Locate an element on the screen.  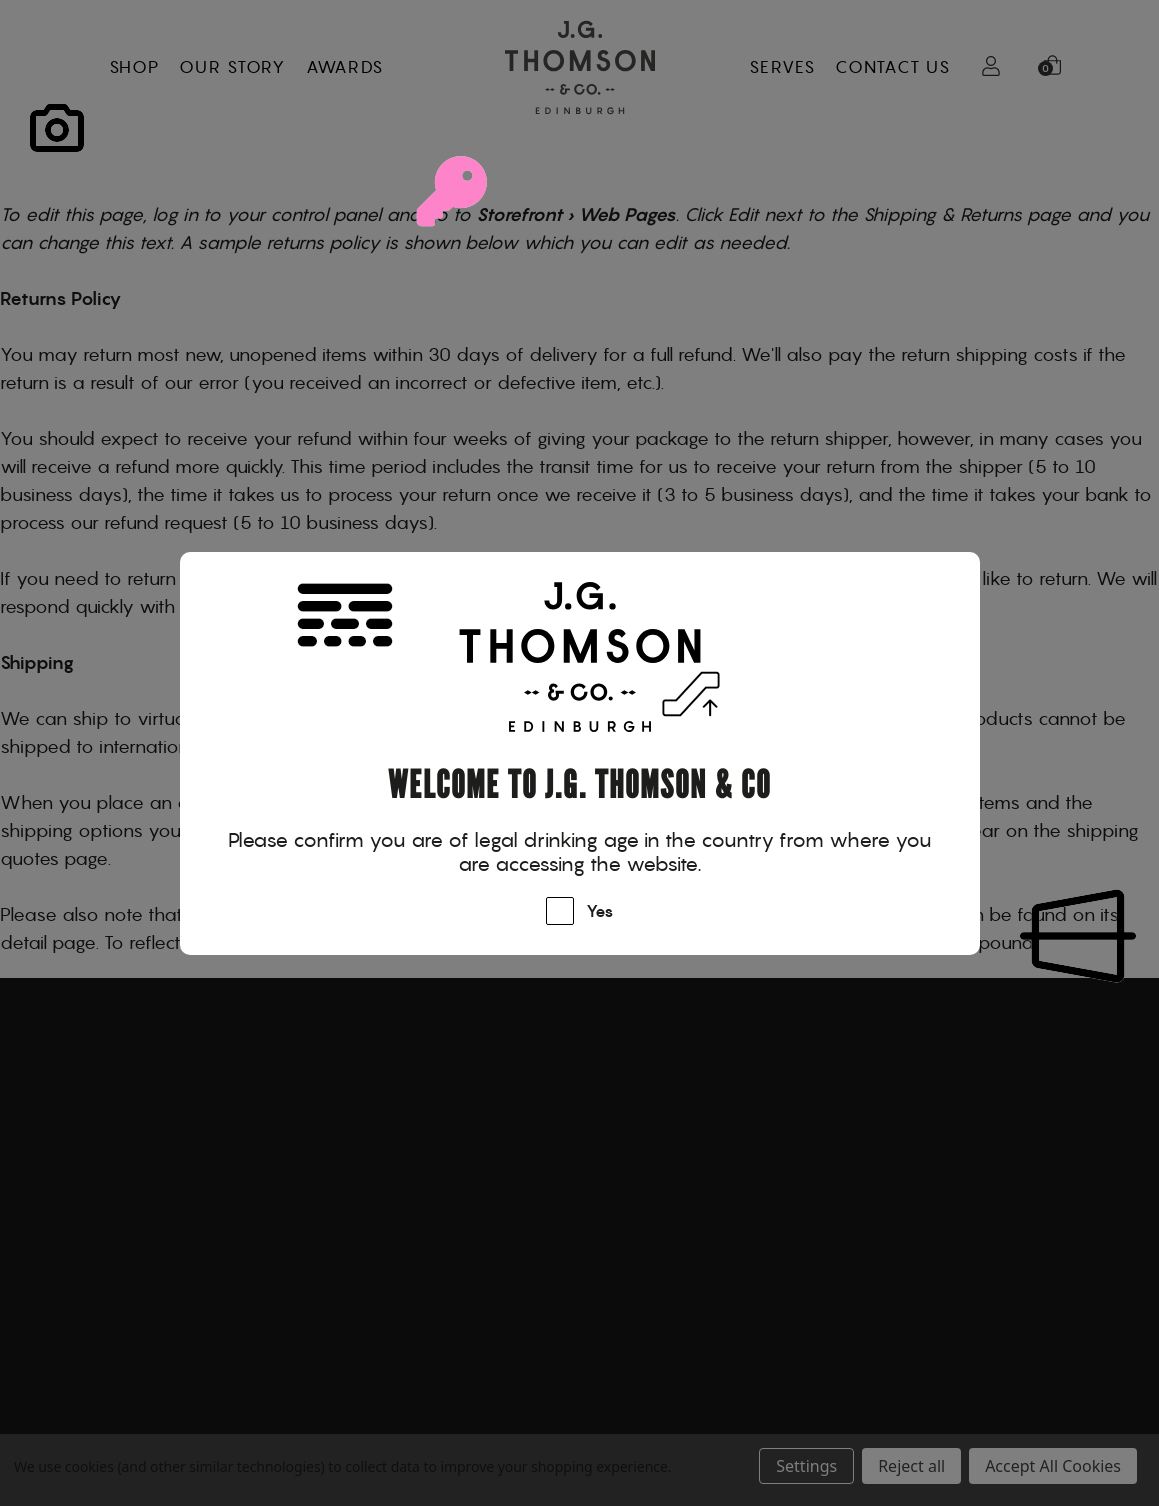
indicates escalator going up is located at coordinates (691, 694).